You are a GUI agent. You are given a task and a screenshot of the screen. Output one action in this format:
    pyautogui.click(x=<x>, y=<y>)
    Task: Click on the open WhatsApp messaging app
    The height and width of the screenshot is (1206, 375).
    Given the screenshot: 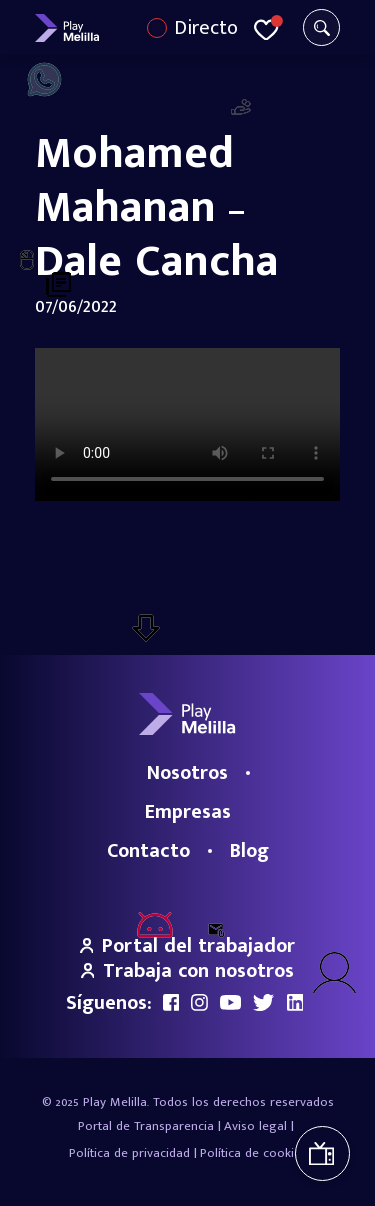 What is the action you would take?
    pyautogui.click(x=44, y=79)
    